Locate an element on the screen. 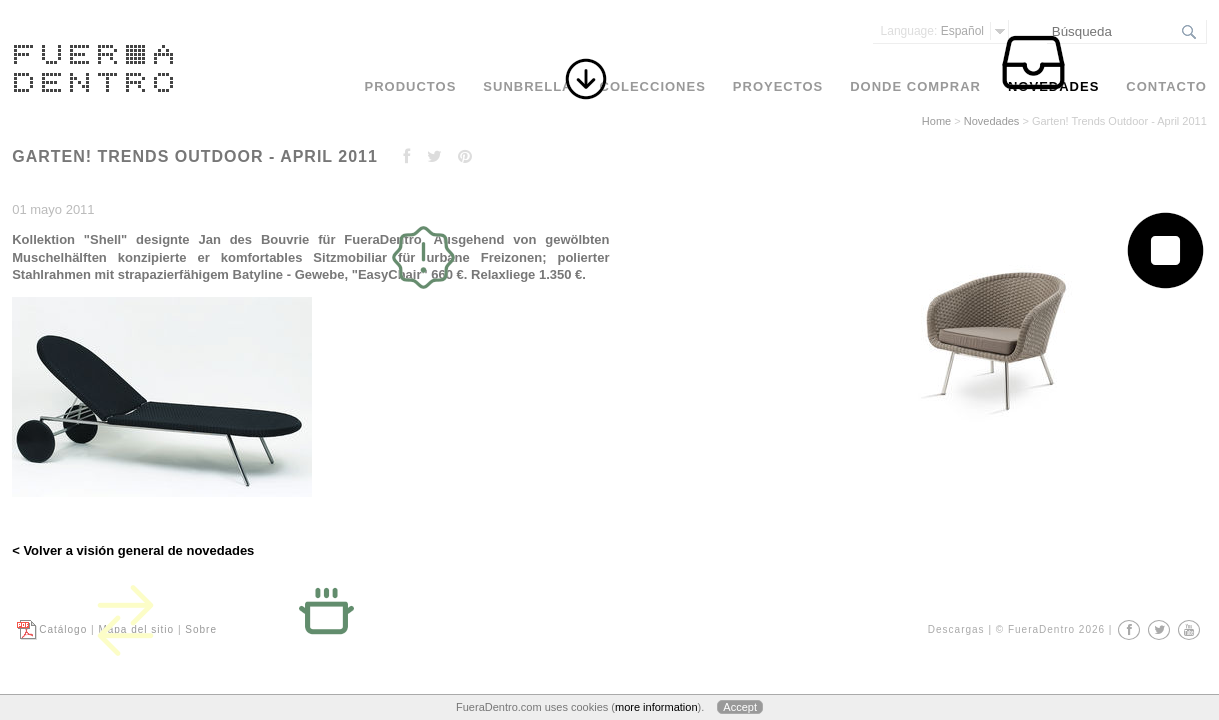 This screenshot has height=720, width=1219. view inbox or incoming files is located at coordinates (1033, 62).